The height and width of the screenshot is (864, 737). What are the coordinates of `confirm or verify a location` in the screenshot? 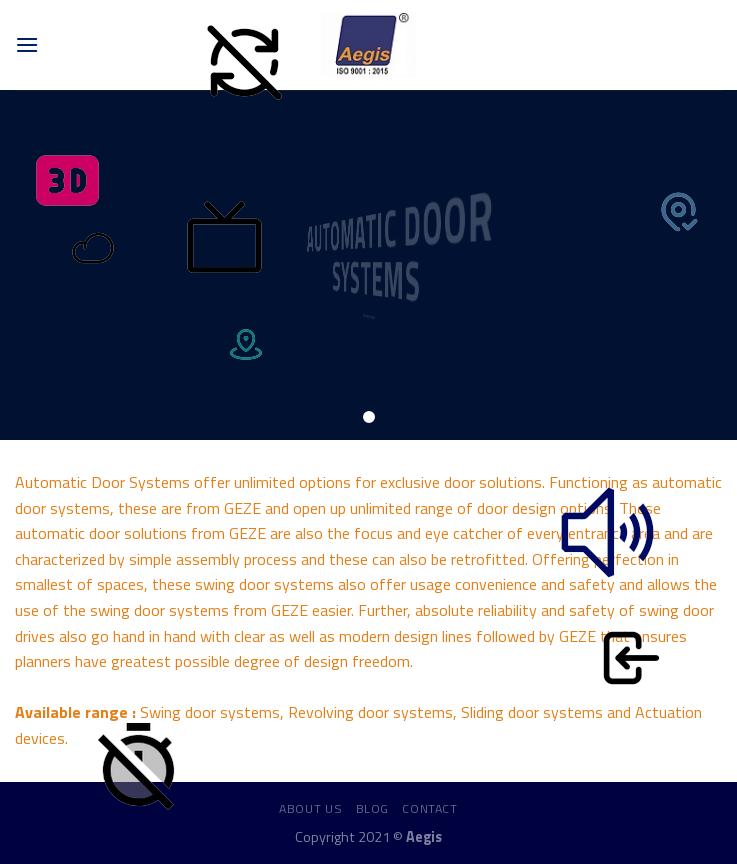 It's located at (678, 211).